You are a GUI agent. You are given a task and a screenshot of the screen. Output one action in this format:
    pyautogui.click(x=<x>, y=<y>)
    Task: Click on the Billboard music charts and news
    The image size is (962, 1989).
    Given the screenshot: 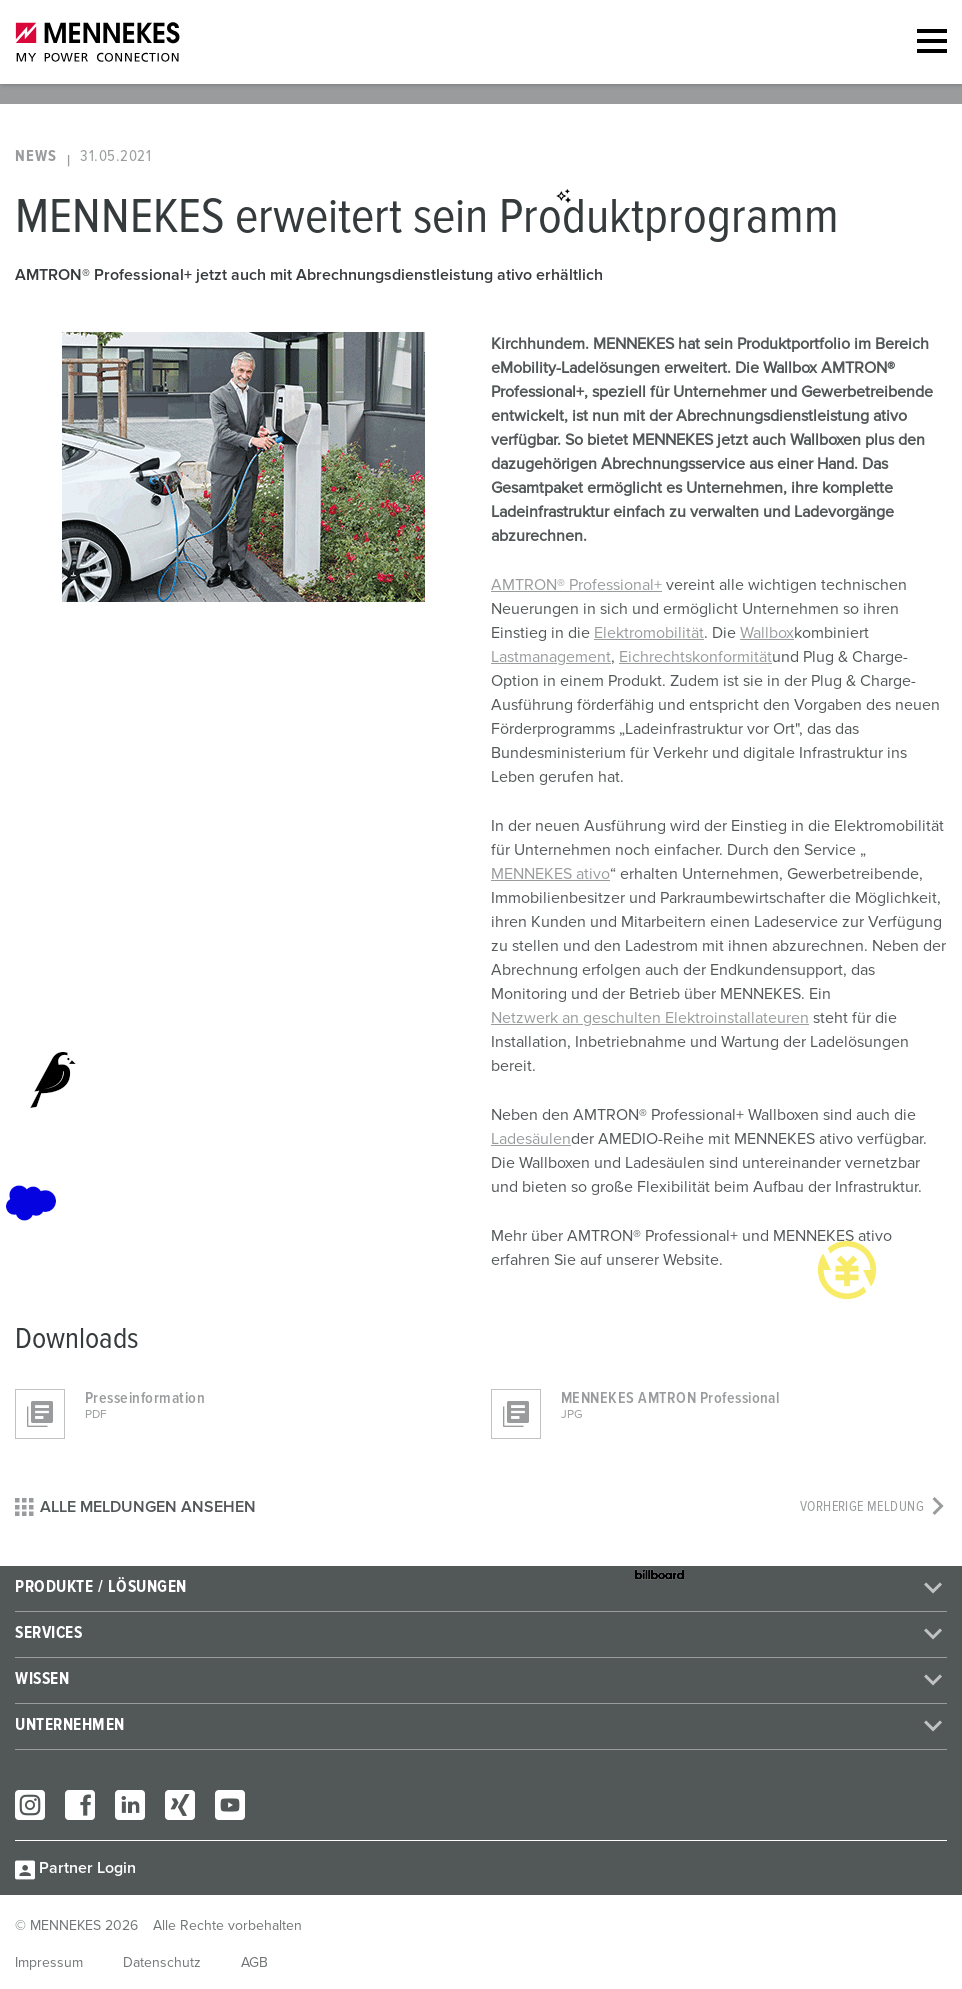 What is the action you would take?
    pyautogui.click(x=659, y=1574)
    